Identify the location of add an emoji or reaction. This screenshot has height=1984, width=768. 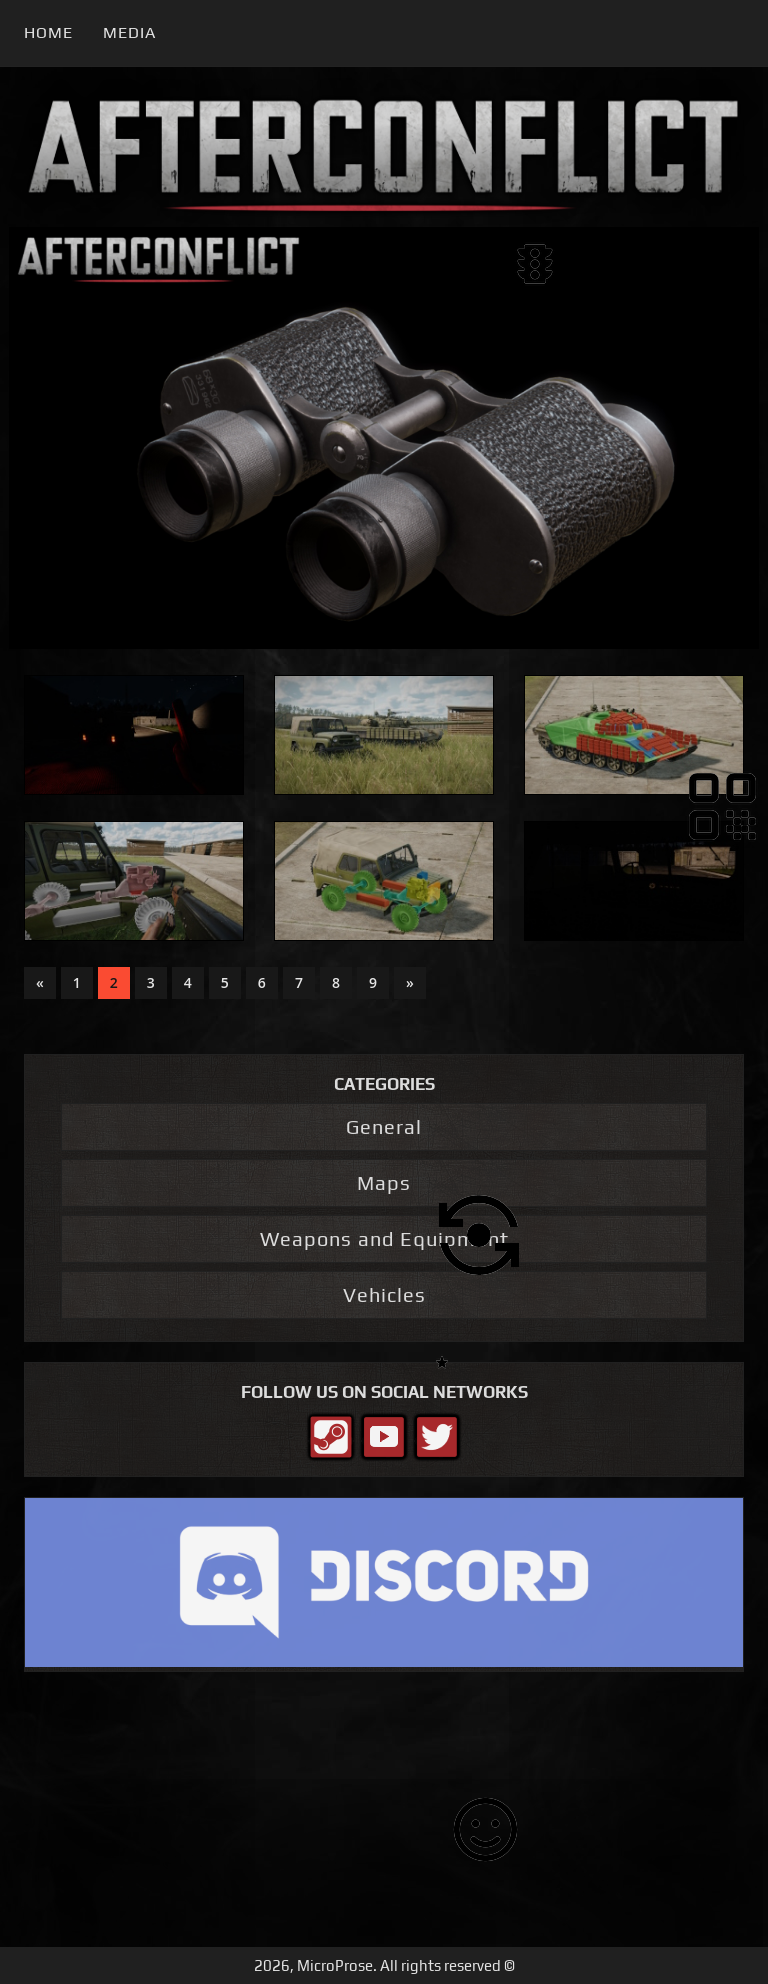
(485, 1829).